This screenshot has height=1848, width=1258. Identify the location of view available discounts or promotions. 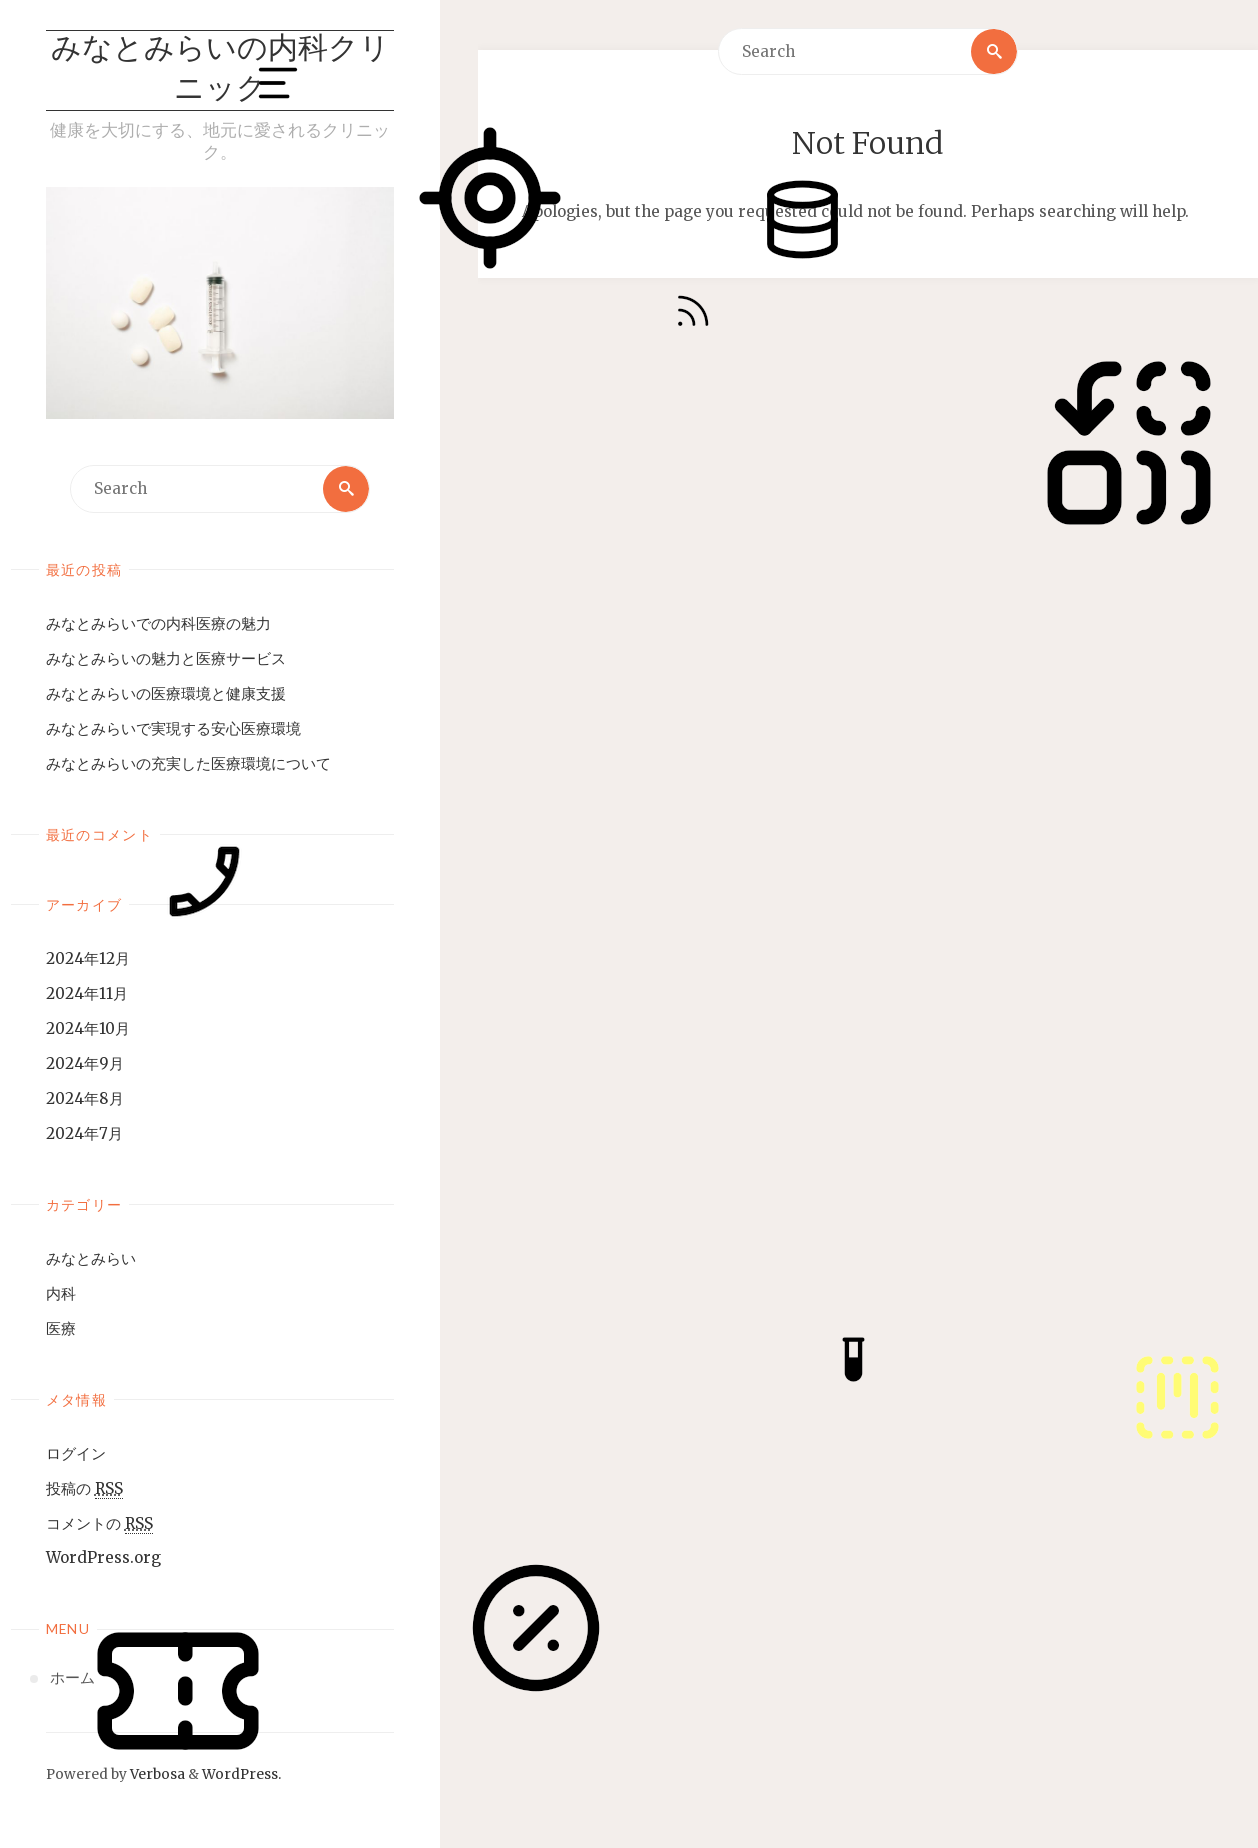
(536, 1628).